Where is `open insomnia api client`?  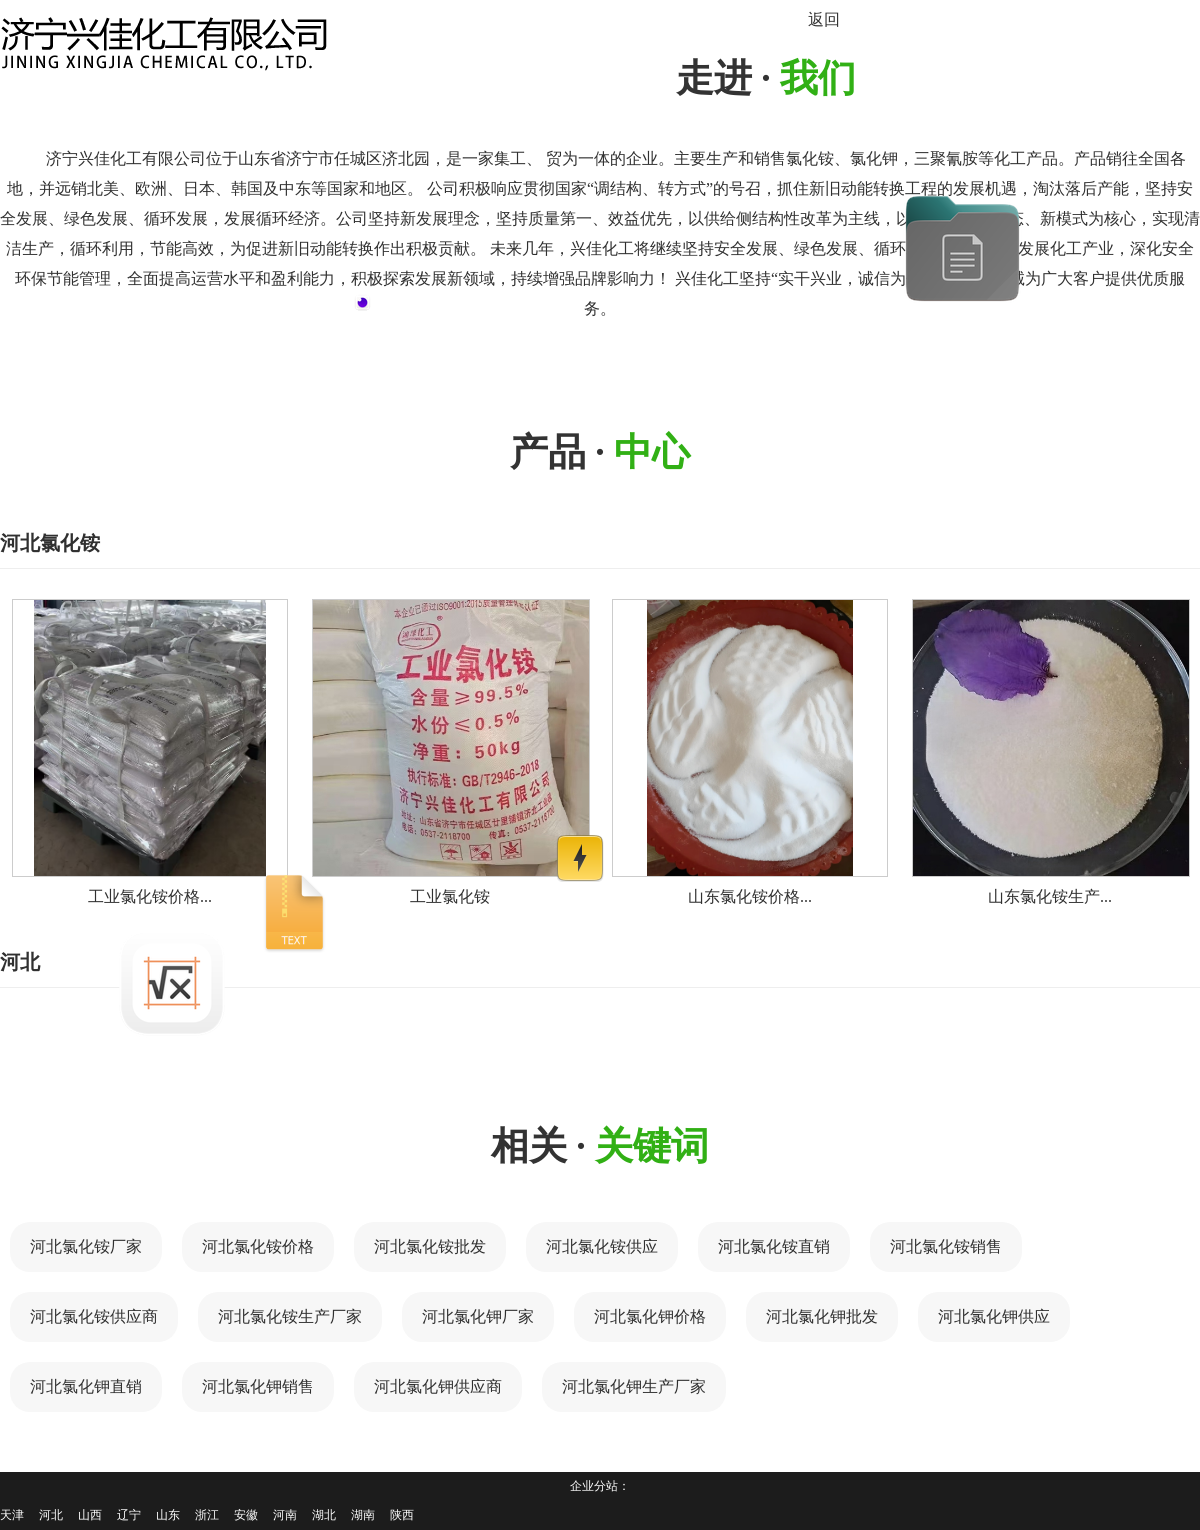 open insomnia api client is located at coordinates (362, 302).